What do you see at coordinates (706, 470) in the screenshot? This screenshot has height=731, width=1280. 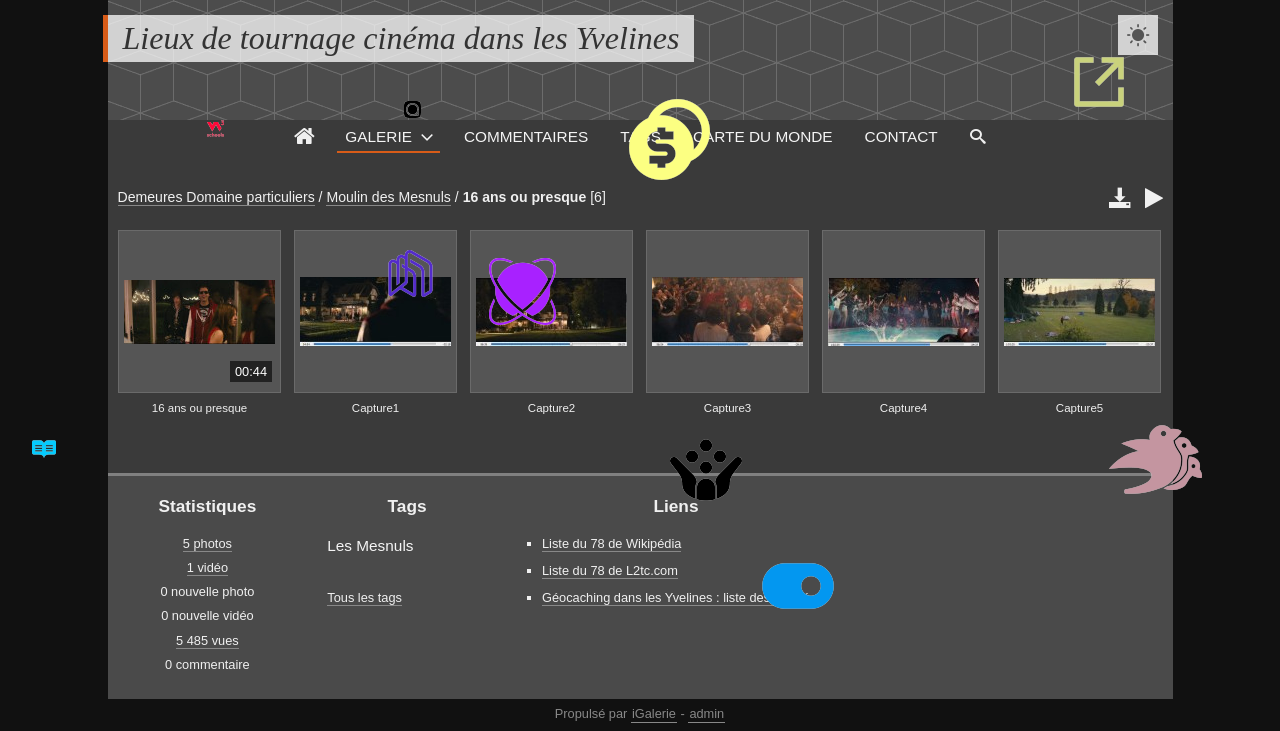 I see `open the Google Crowdsource app` at bounding box center [706, 470].